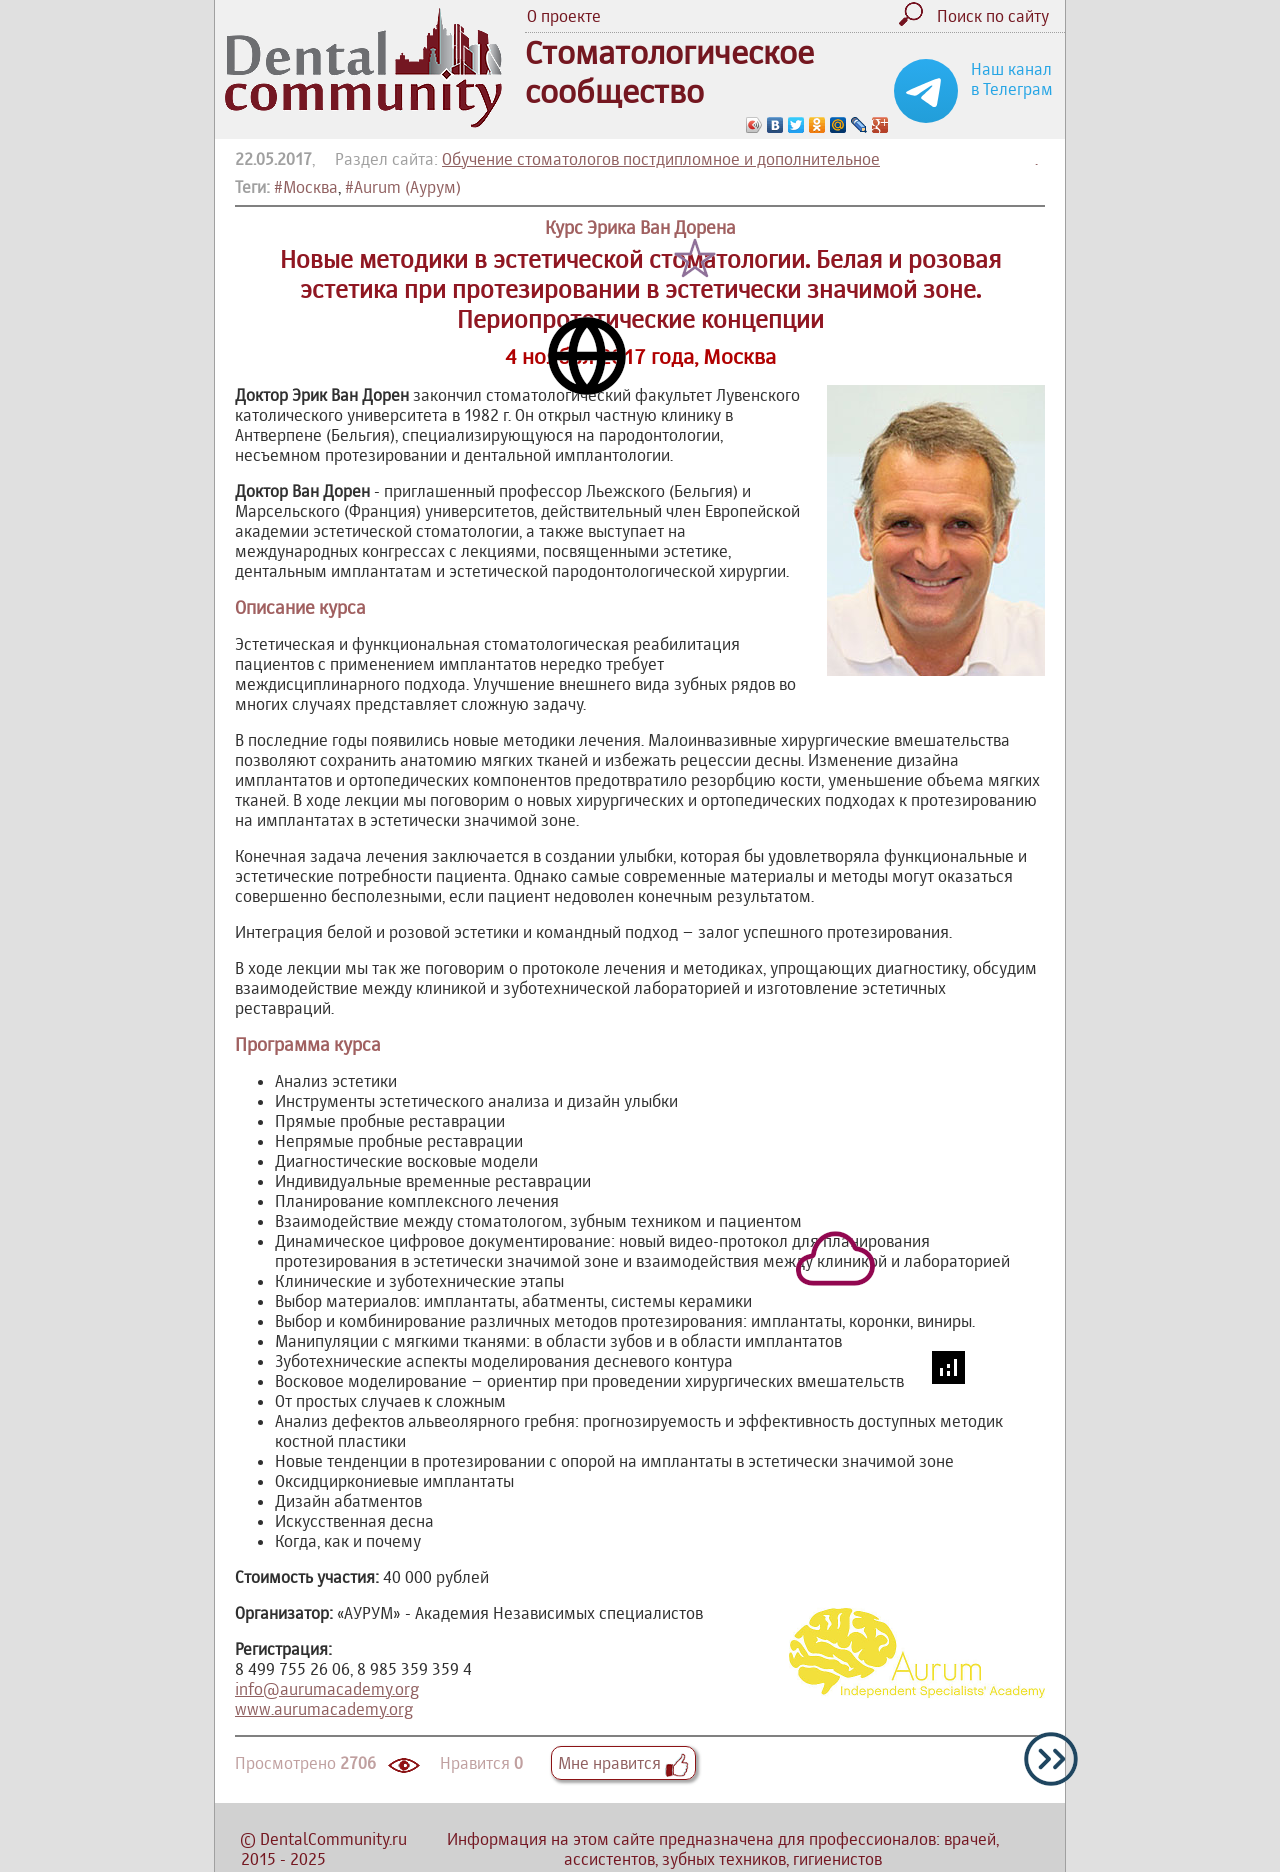  What do you see at coordinates (835, 1258) in the screenshot?
I see `indicates cloudy weather conditions` at bounding box center [835, 1258].